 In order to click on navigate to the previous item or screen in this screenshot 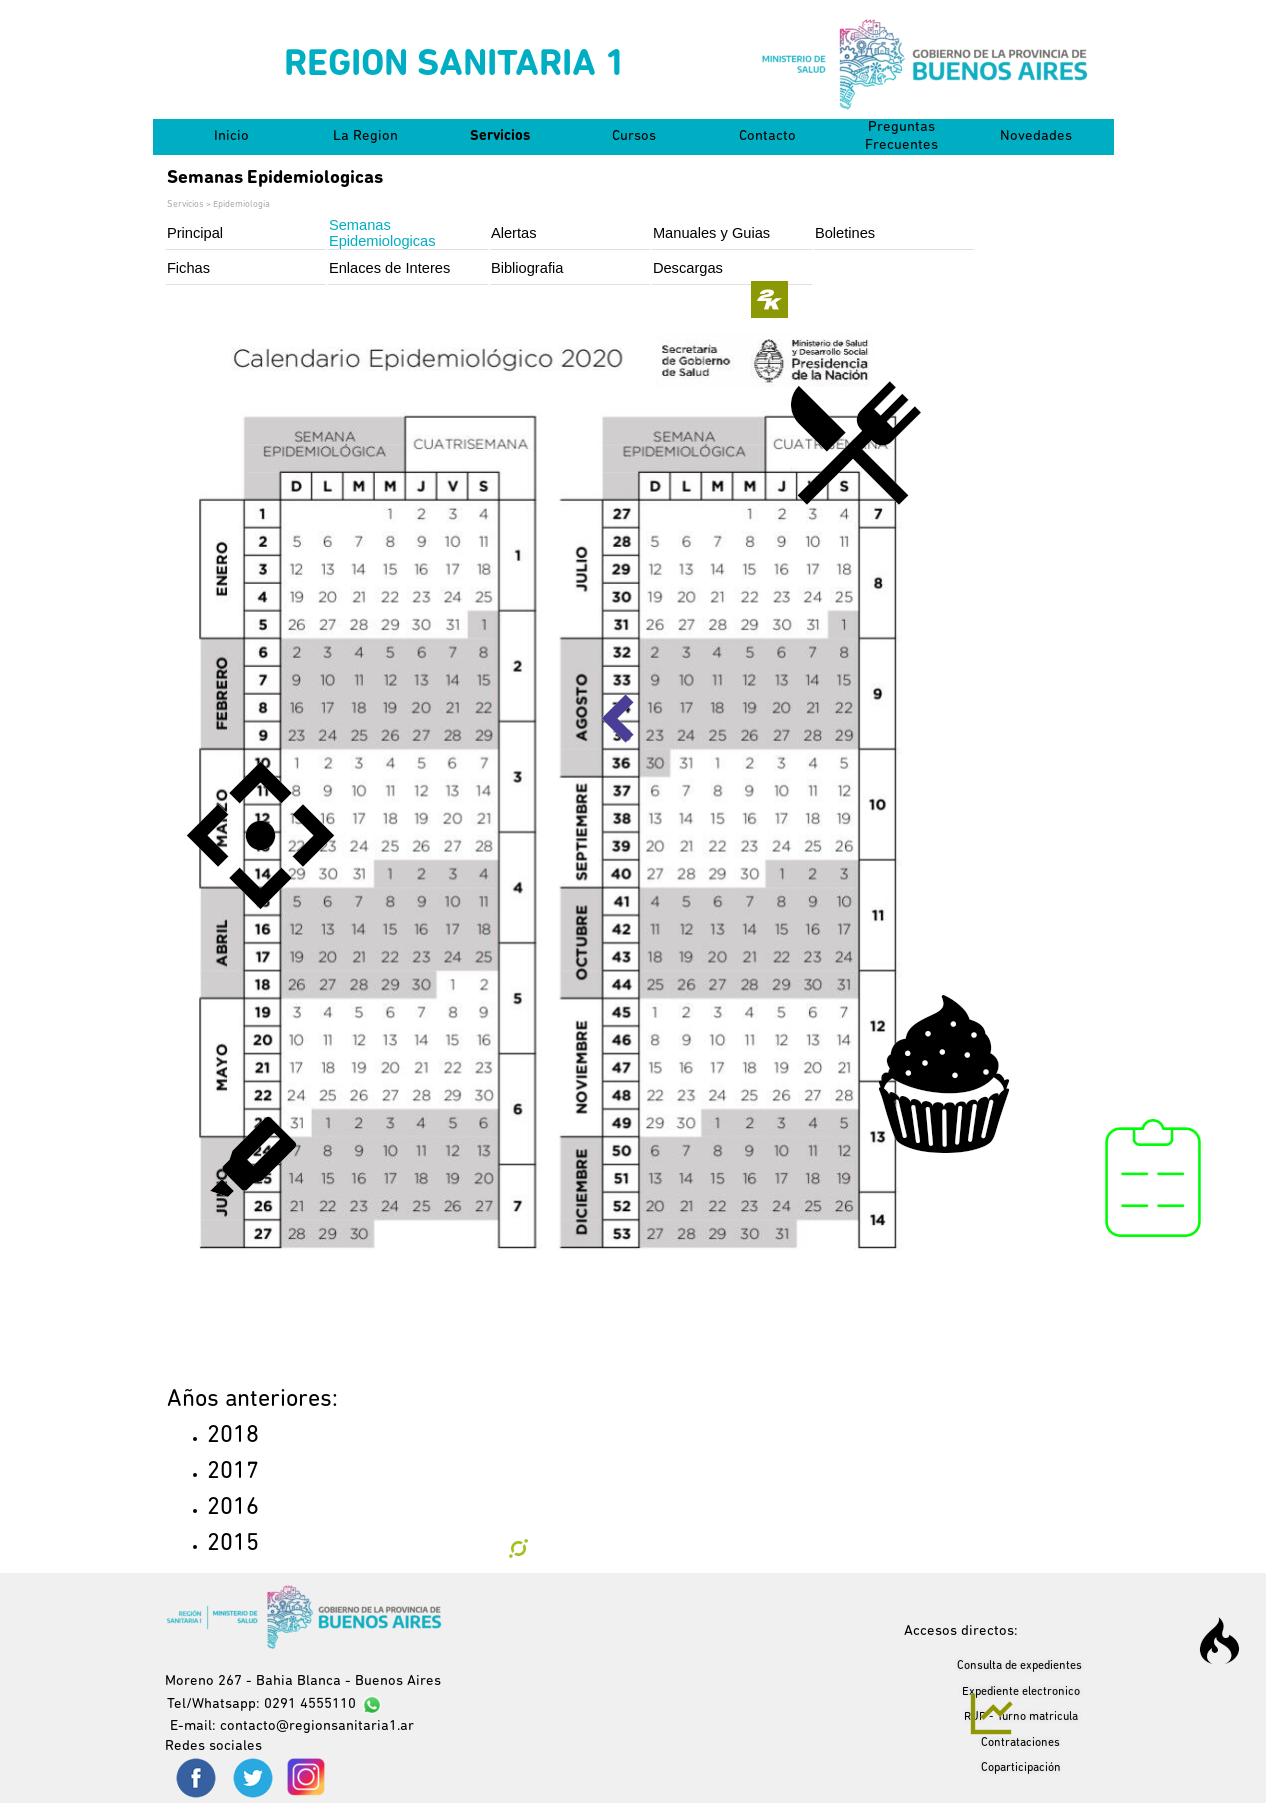, I will do `click(618, 718)`.